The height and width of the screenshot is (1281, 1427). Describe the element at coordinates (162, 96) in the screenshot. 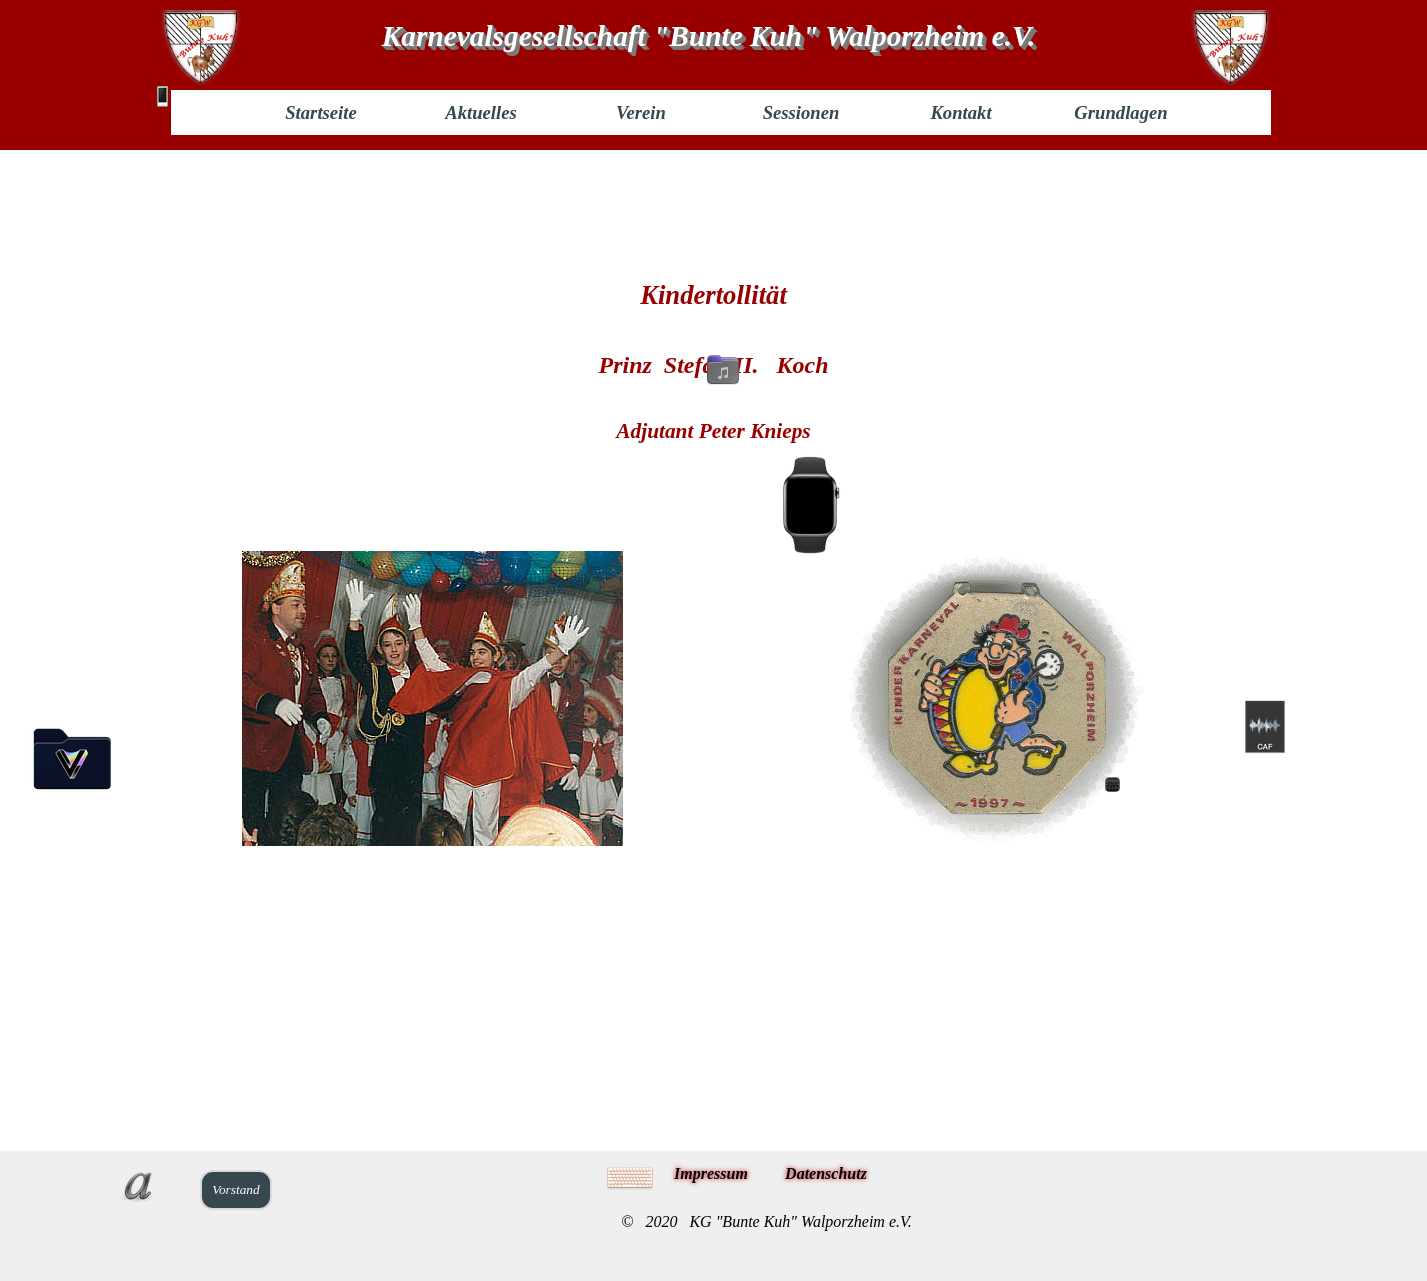

I see `iPod nano device connected` at that location.